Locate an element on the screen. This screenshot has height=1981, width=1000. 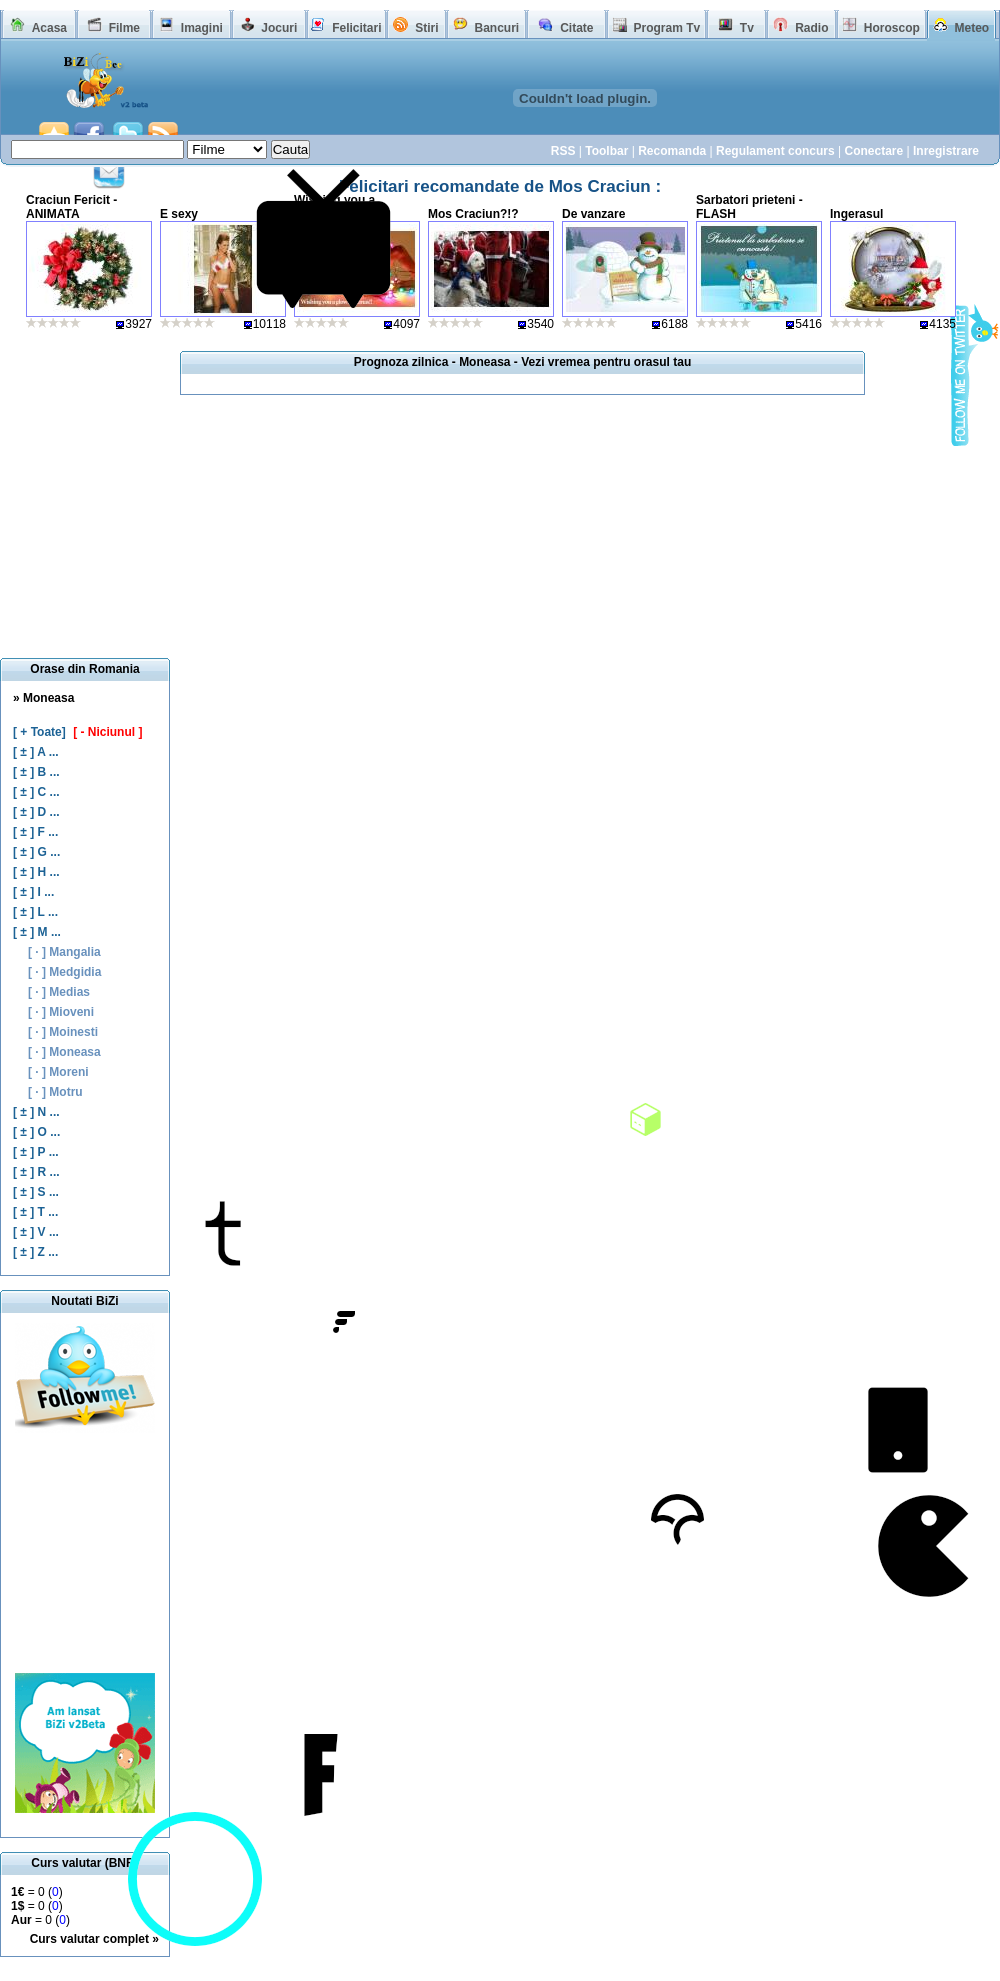
opentofu infrastructure as code platform is located at coordinates (645, 1119).